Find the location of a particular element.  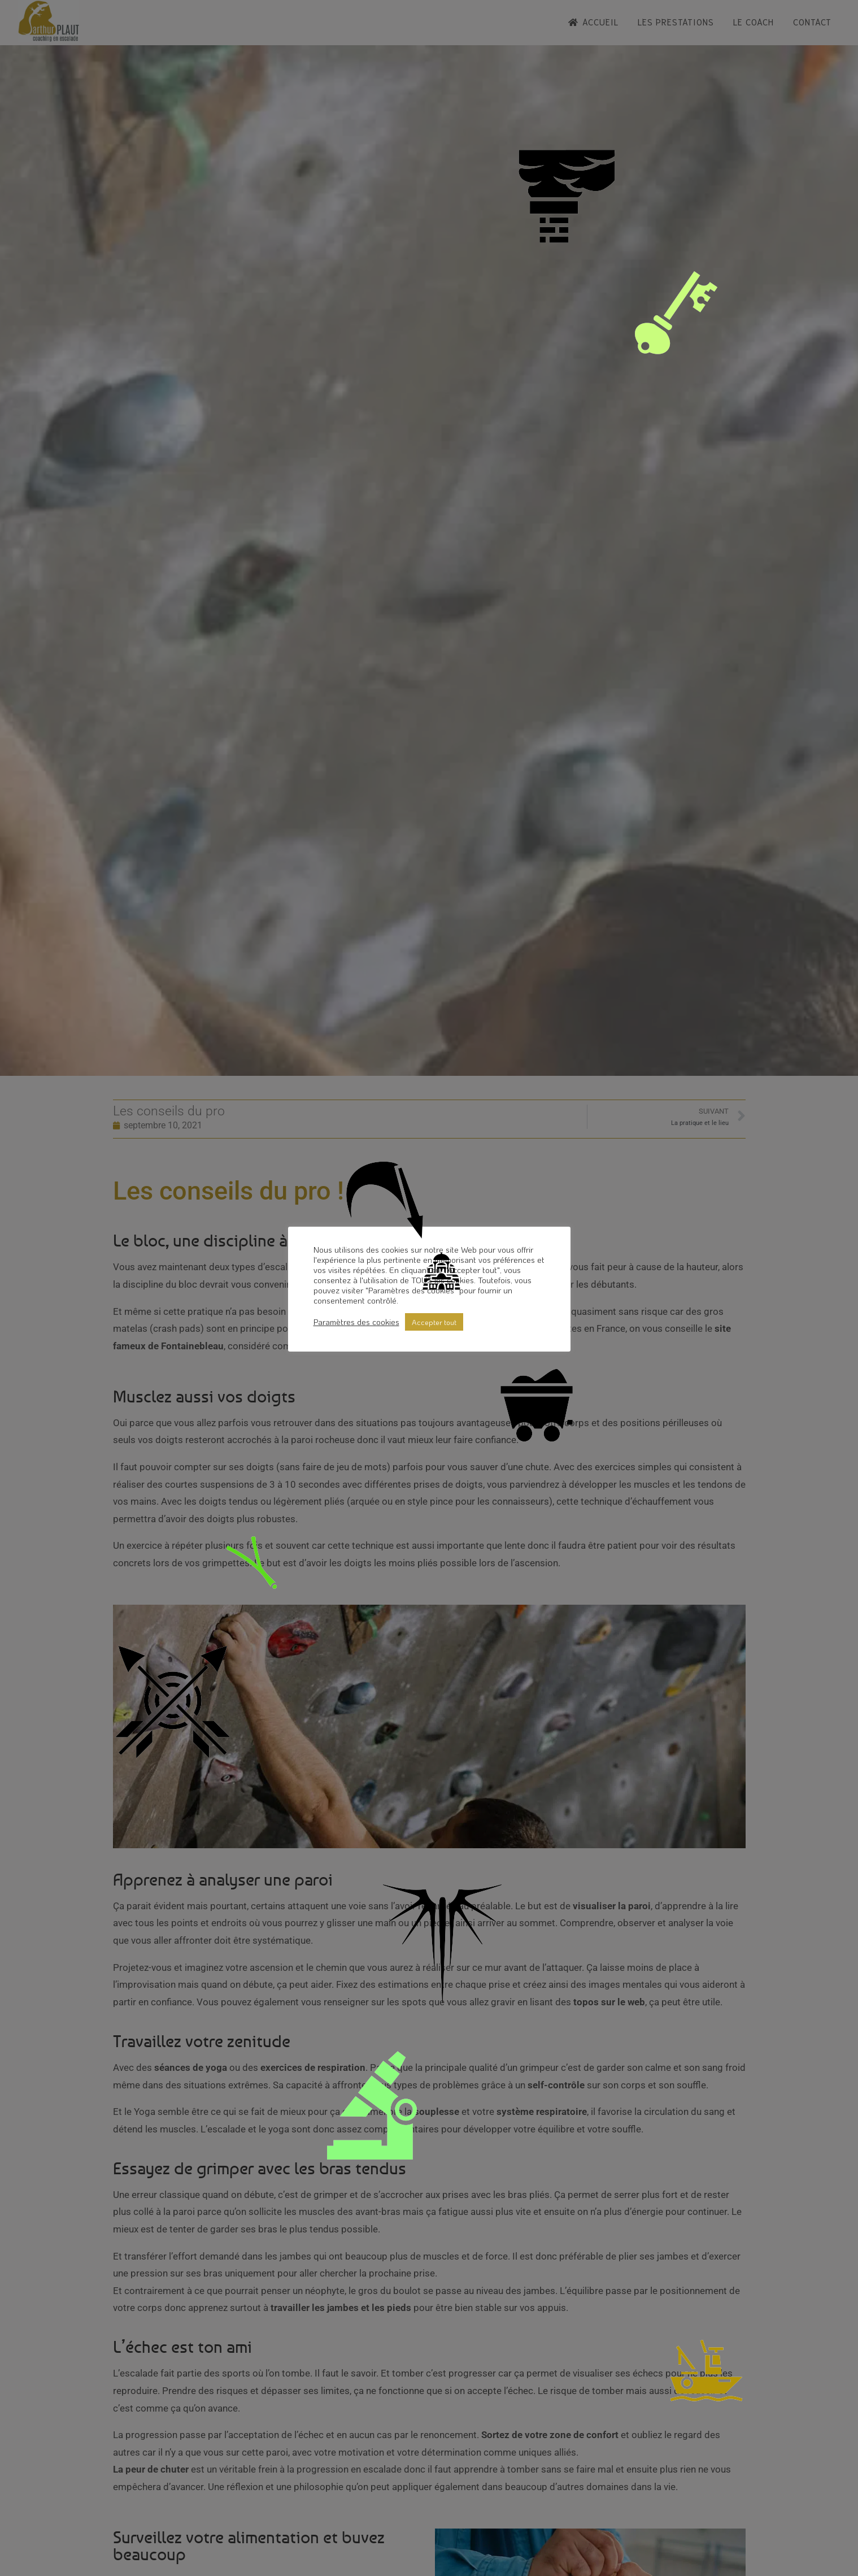

view targeting or precision settings is located at coordinates (173, 1701).